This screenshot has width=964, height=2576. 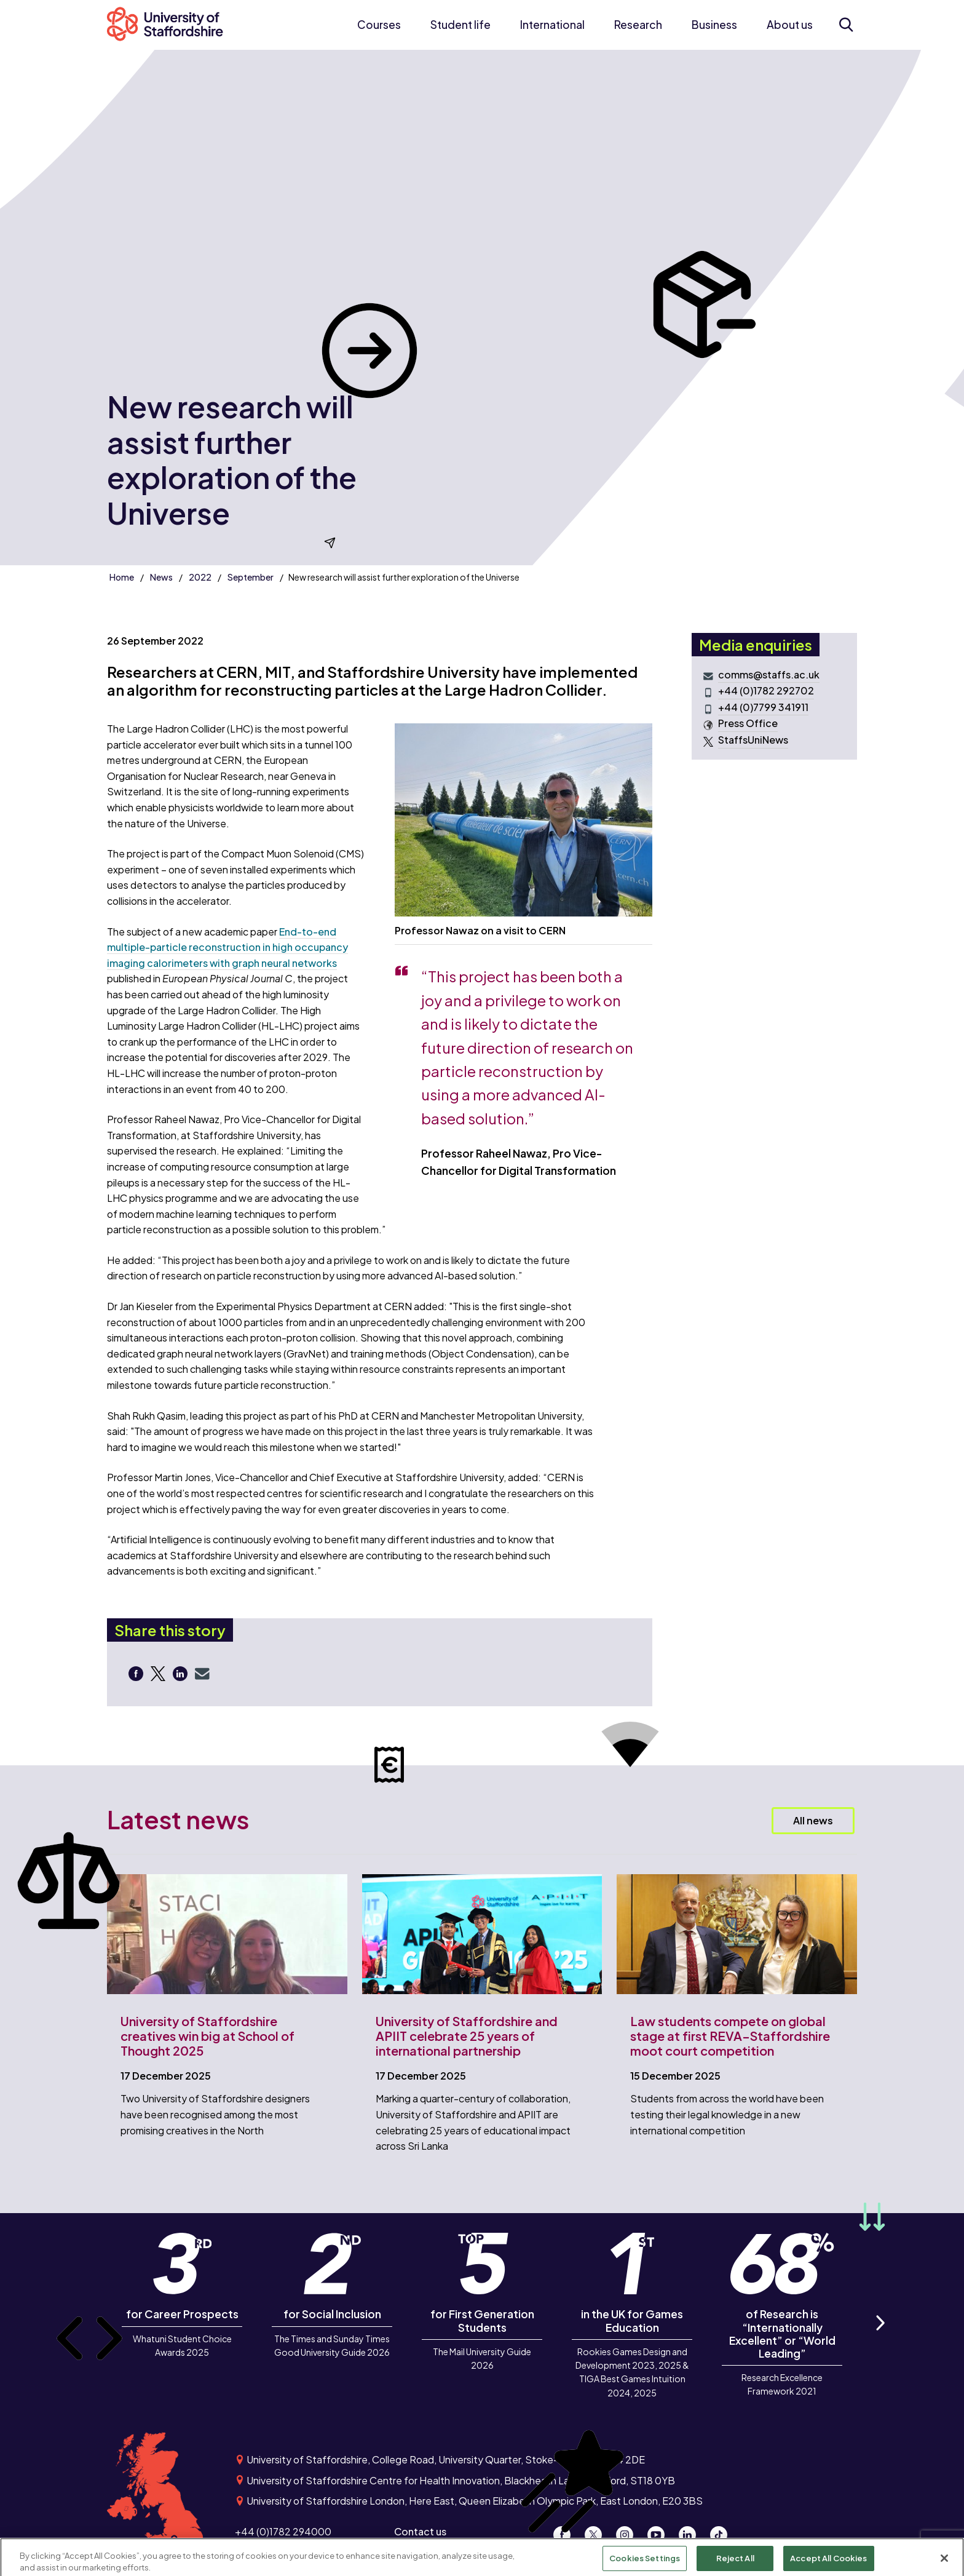 I want to click on expand or resize content horizontally, so click(x=89, y=2338).